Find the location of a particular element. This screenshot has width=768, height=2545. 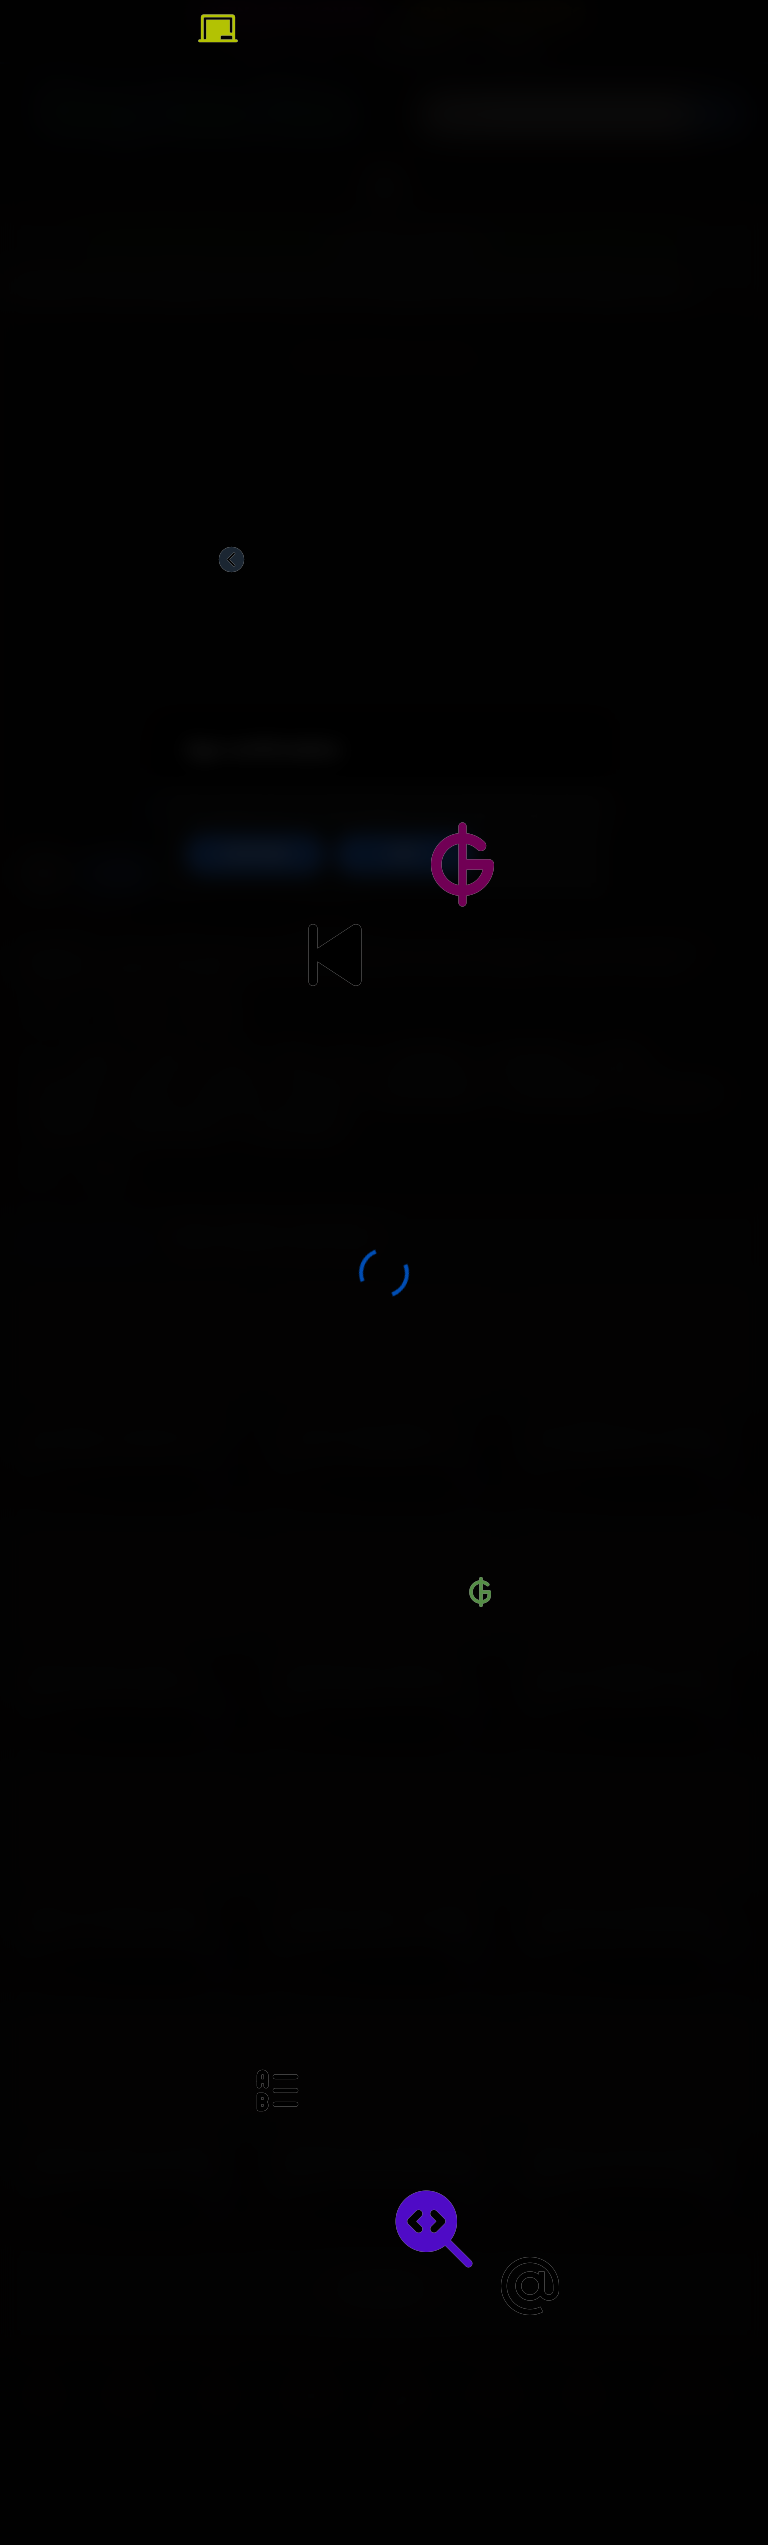

go back to the previous screen is located at coordinates (231, 559).